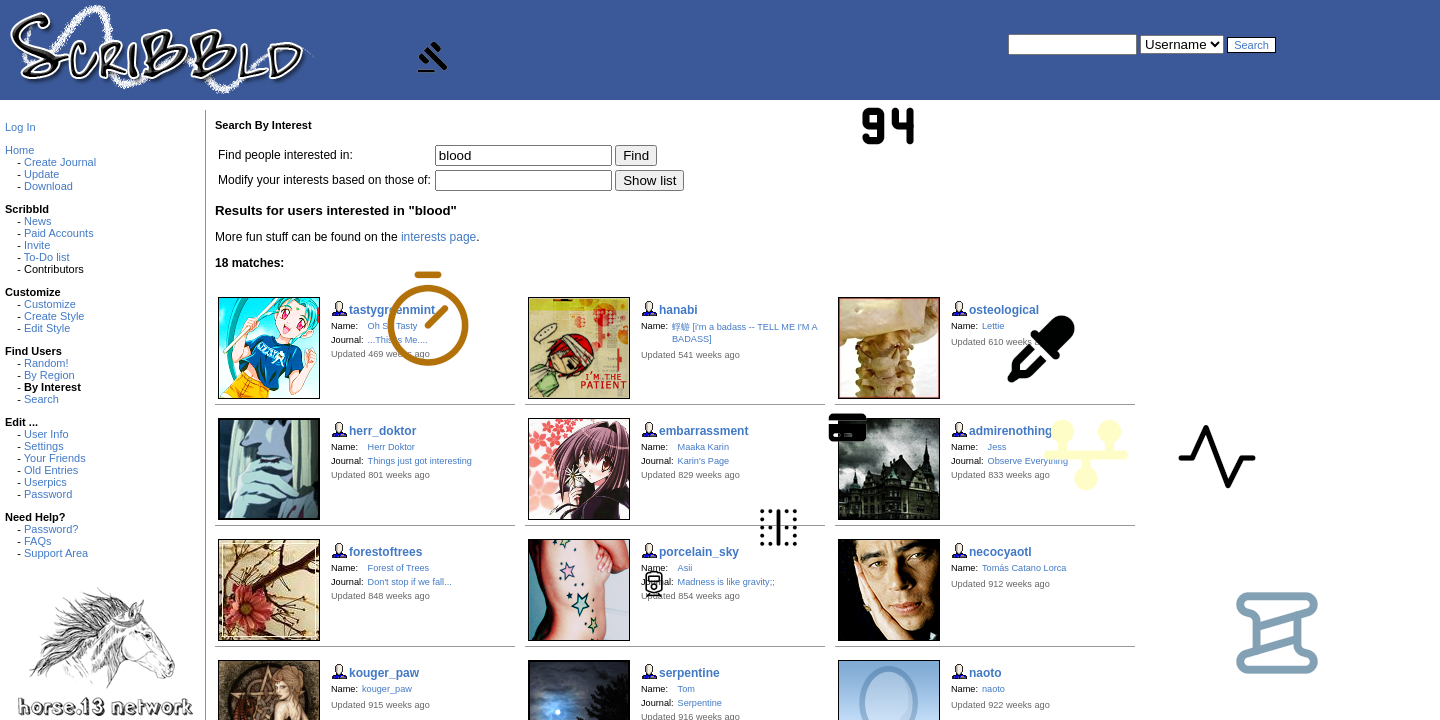 This screenshot has width=1440, height=720. What do you see at coordinates (778, 527) in the screenshot?
I see `add a vertical border to selected cells` at bounding box center [778, 527].